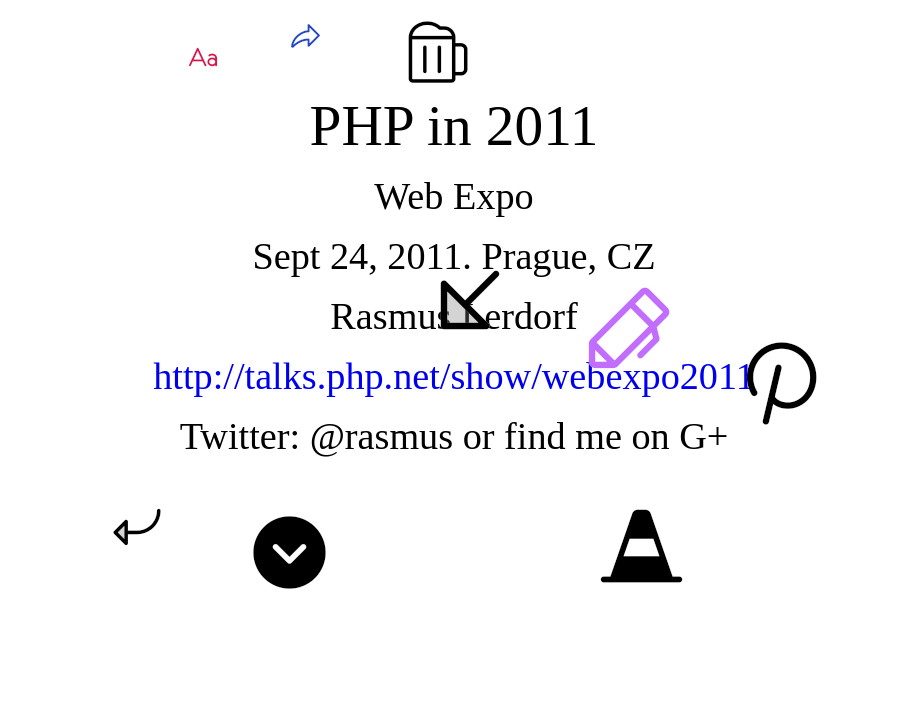  What do you see at coordinates (641, 547) in the screenshot?
I see `indicates construction or maintenance in progress` at bounding box center [641, 547].